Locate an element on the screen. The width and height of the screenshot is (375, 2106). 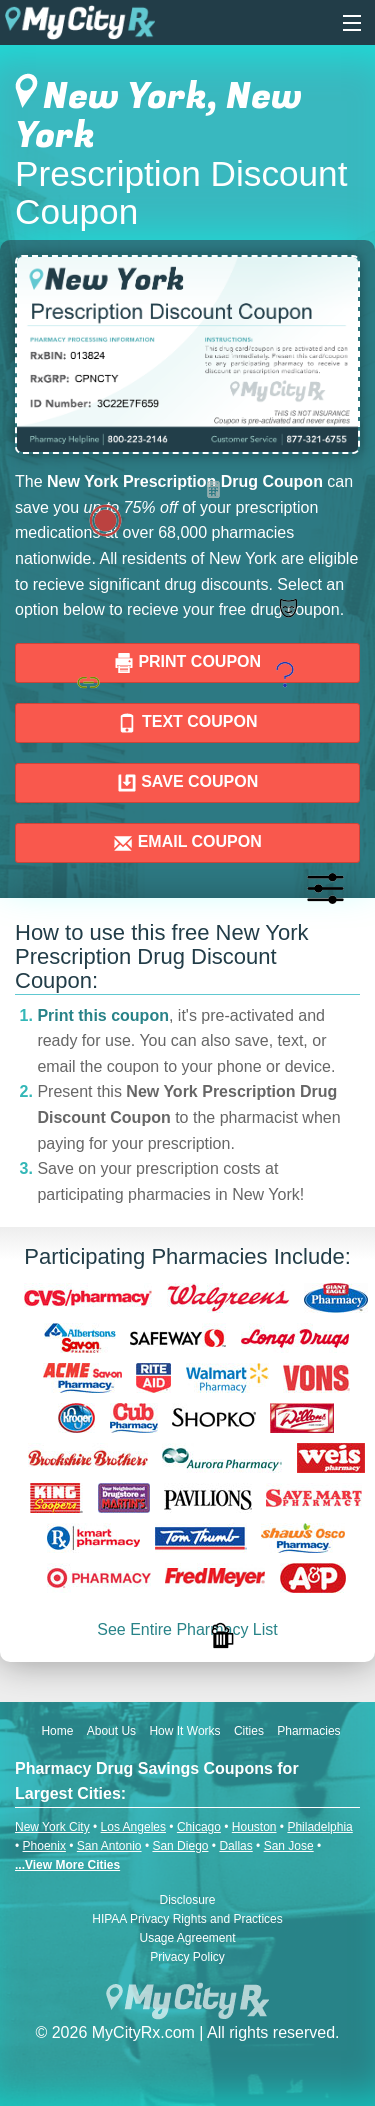
theater or entertainment category is located at coordinates (288, 607).